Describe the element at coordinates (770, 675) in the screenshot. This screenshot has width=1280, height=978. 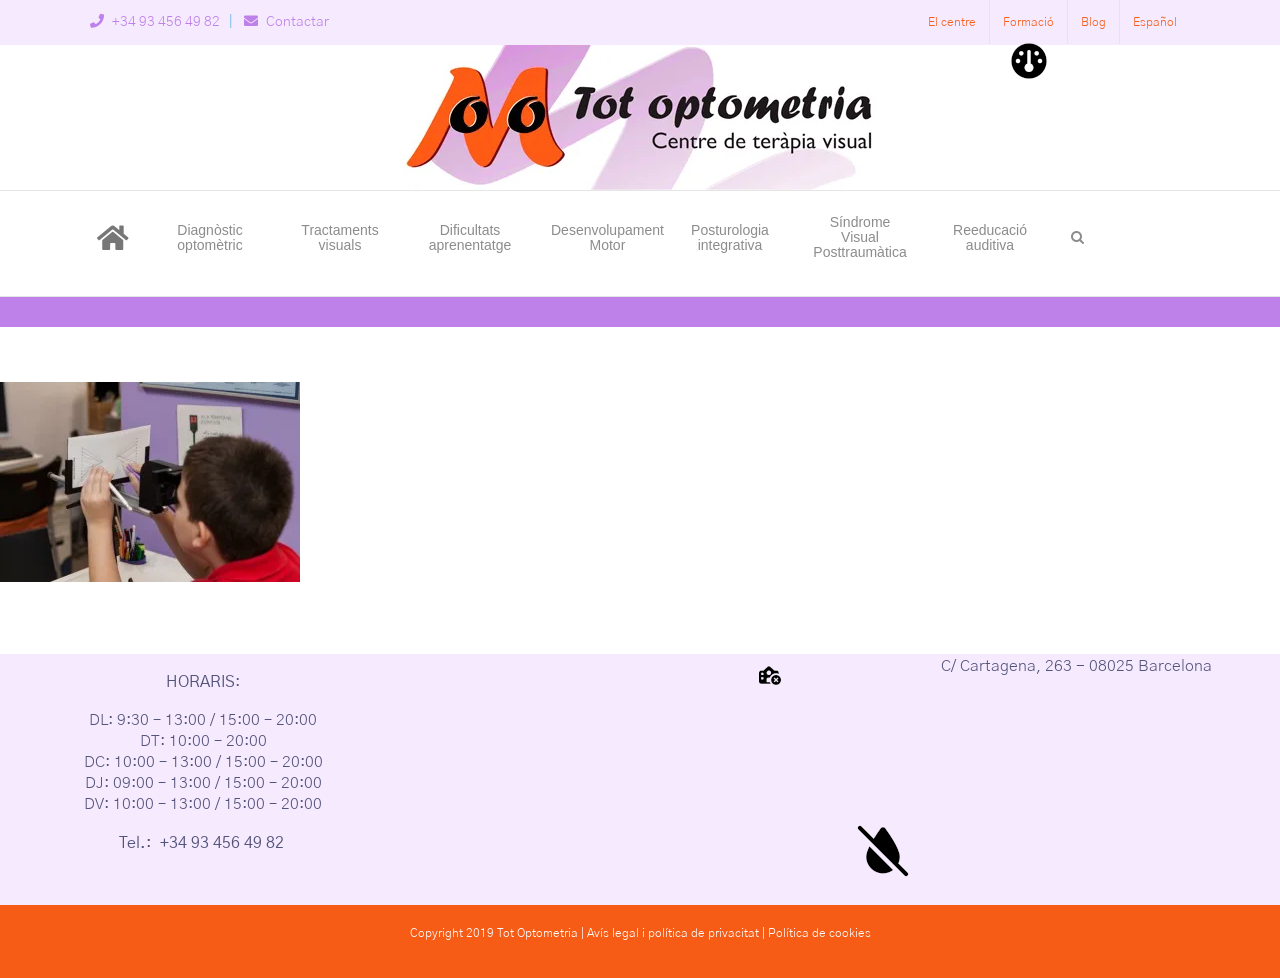
I see `school or educational institution is closed` at that location.